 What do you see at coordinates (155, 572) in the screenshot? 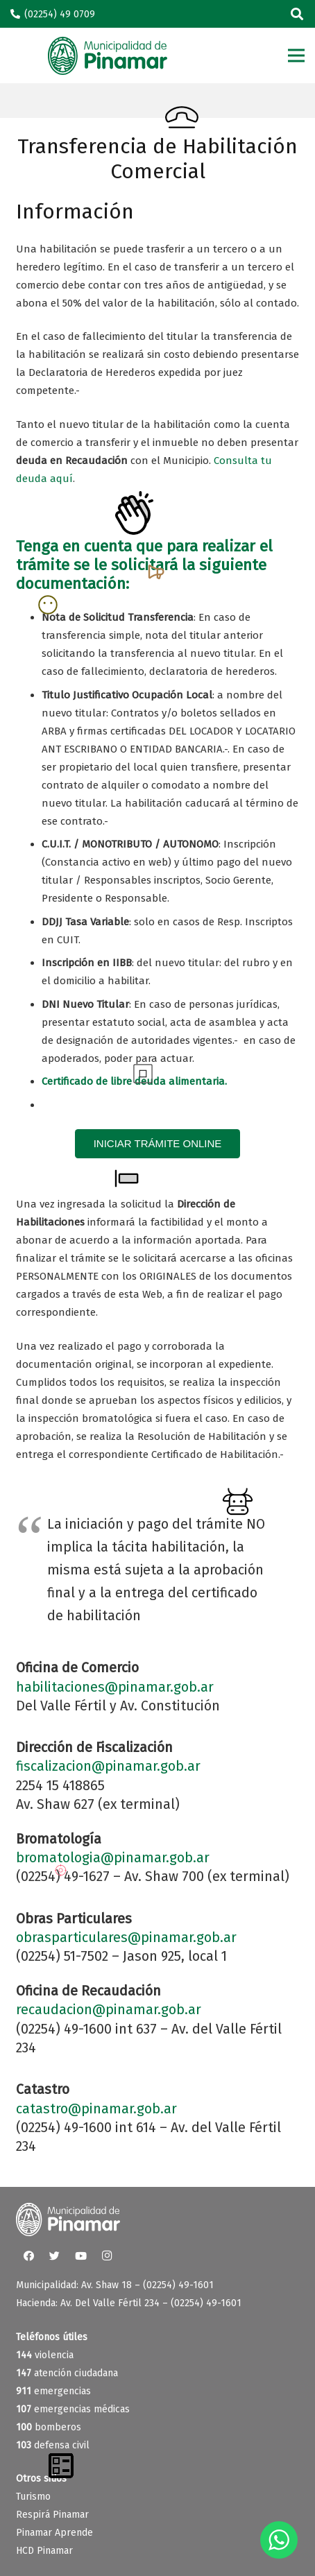
I see `make an announcement or broadcast` at bounding box center [155, 572].